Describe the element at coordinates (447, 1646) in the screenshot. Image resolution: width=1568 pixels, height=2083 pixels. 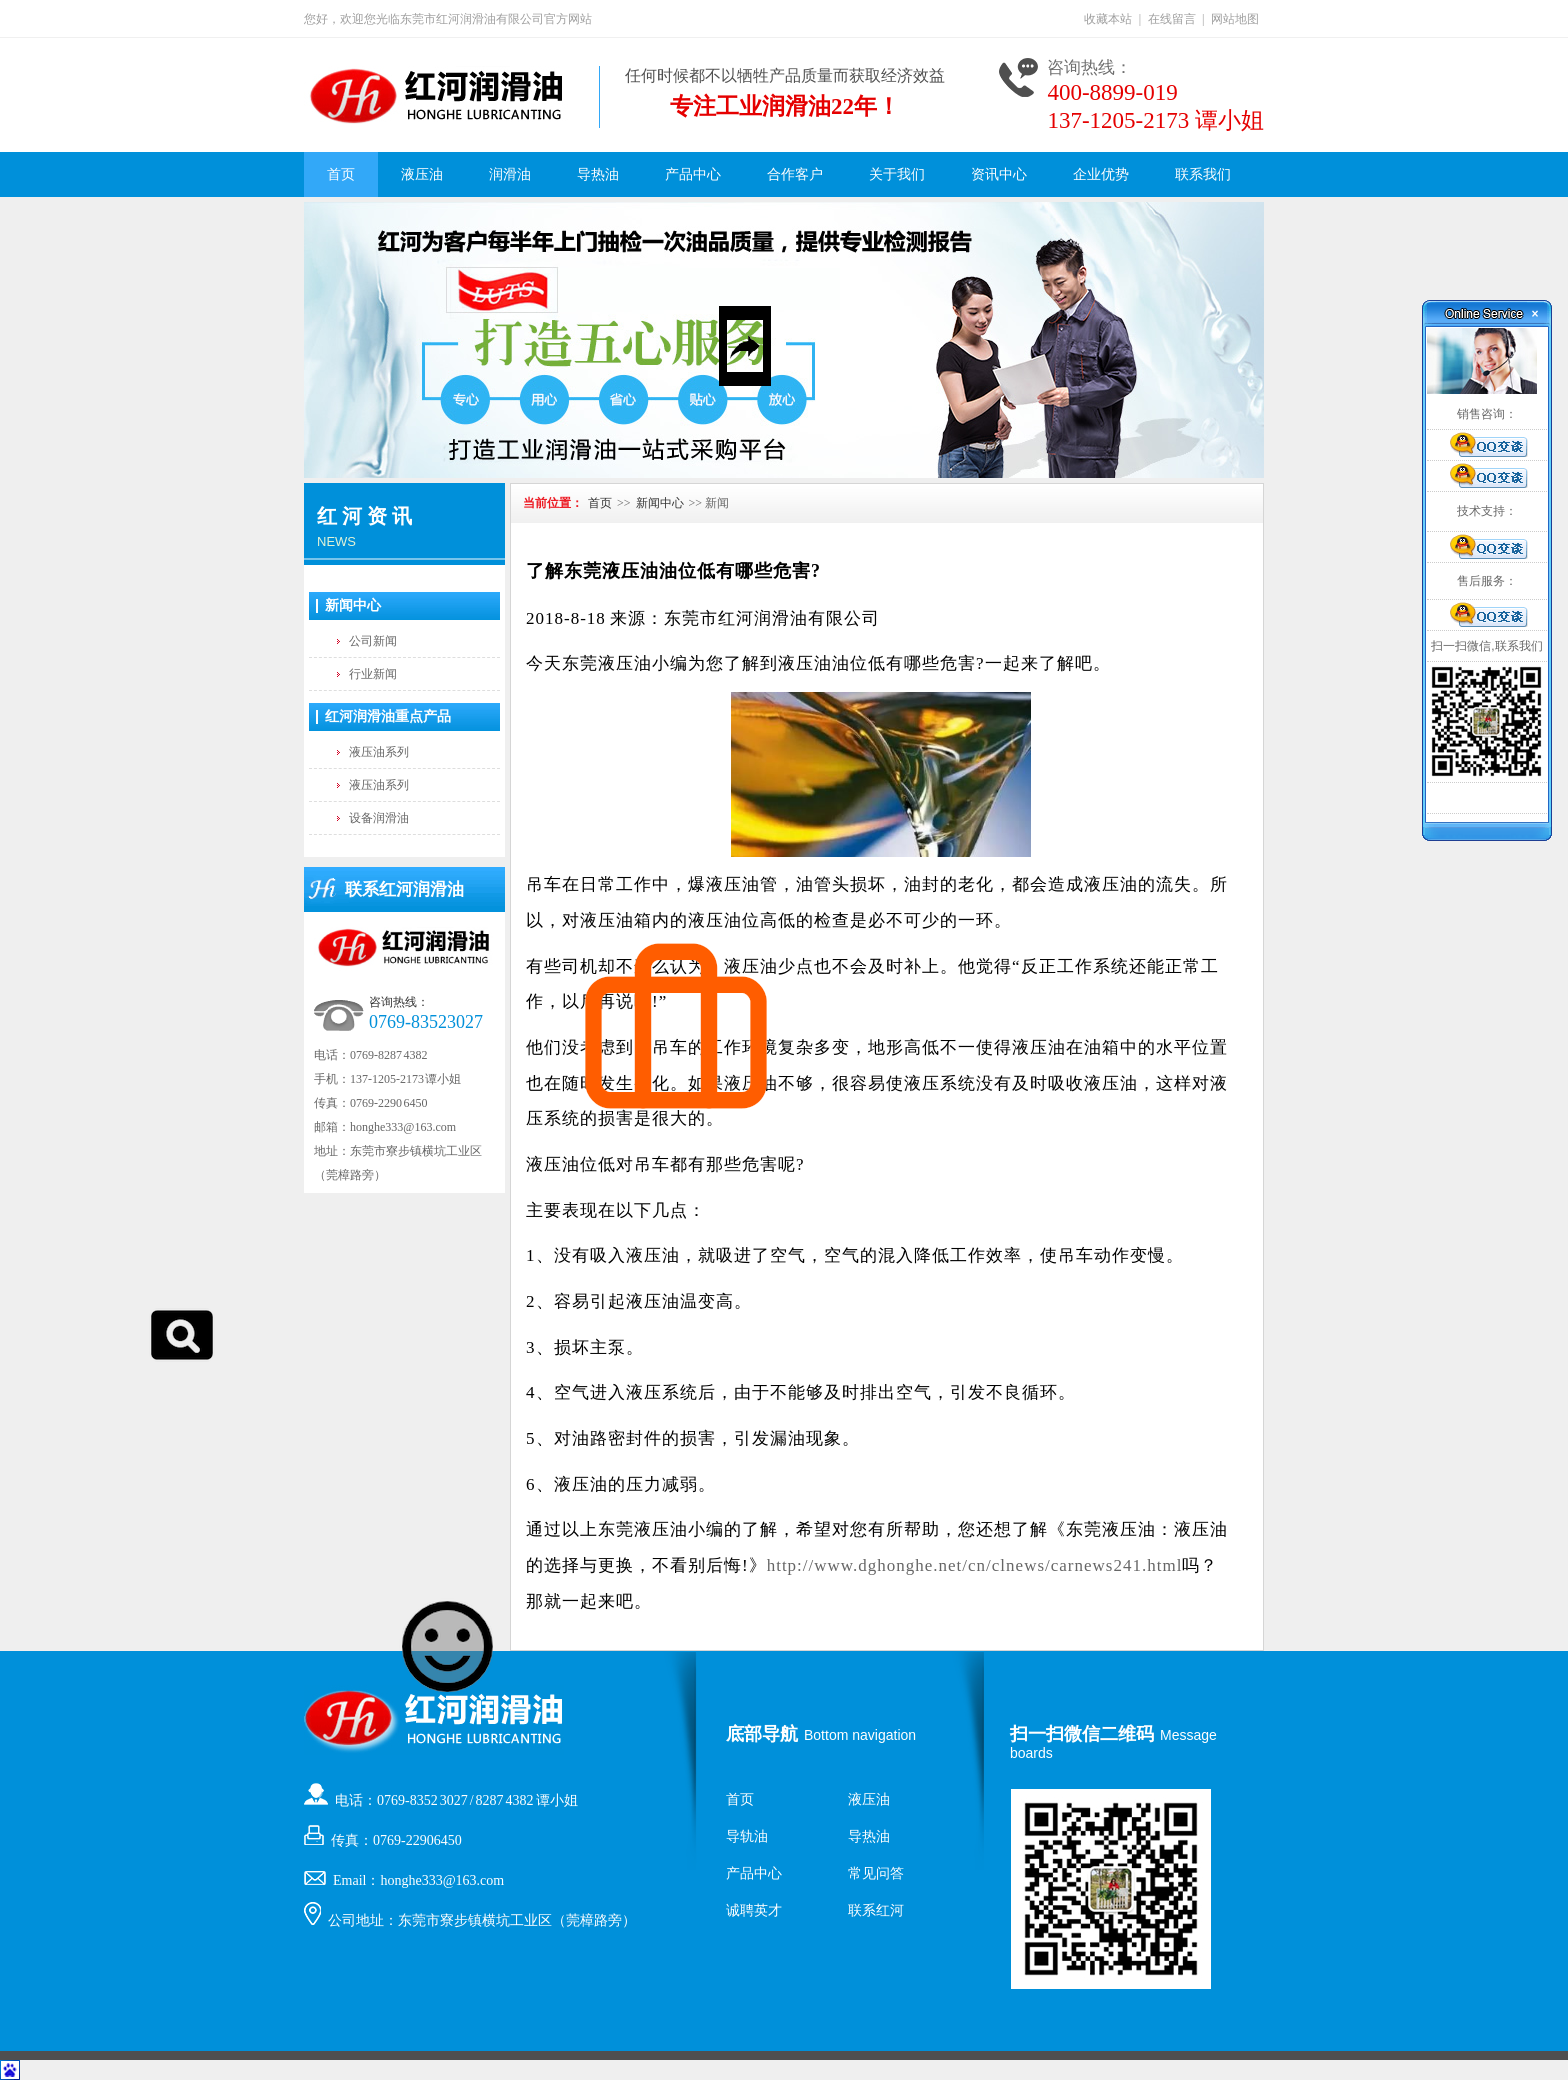
I see `rate your experience as positive` at that location.